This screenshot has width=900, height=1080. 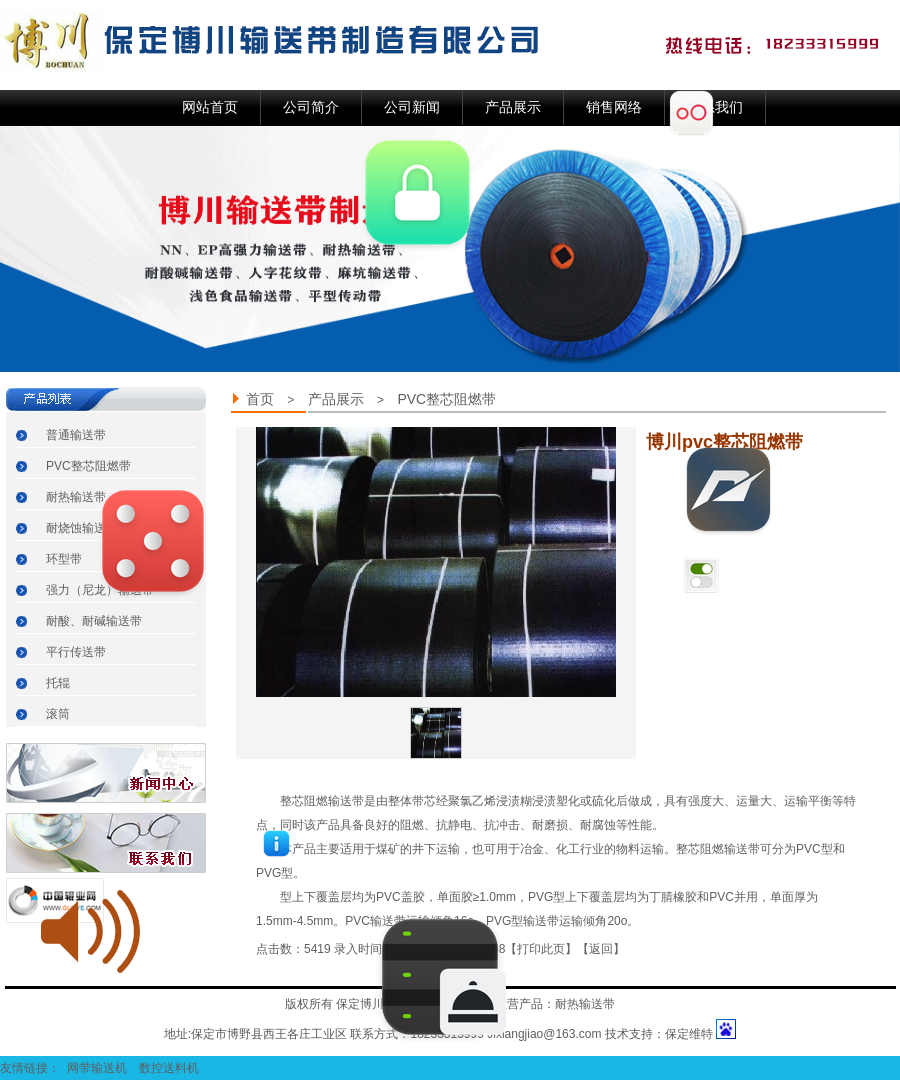 What do you see at coordinates (276, 843) in the screenshot?
I see `view user profile information` at bounding box center [276, 843].